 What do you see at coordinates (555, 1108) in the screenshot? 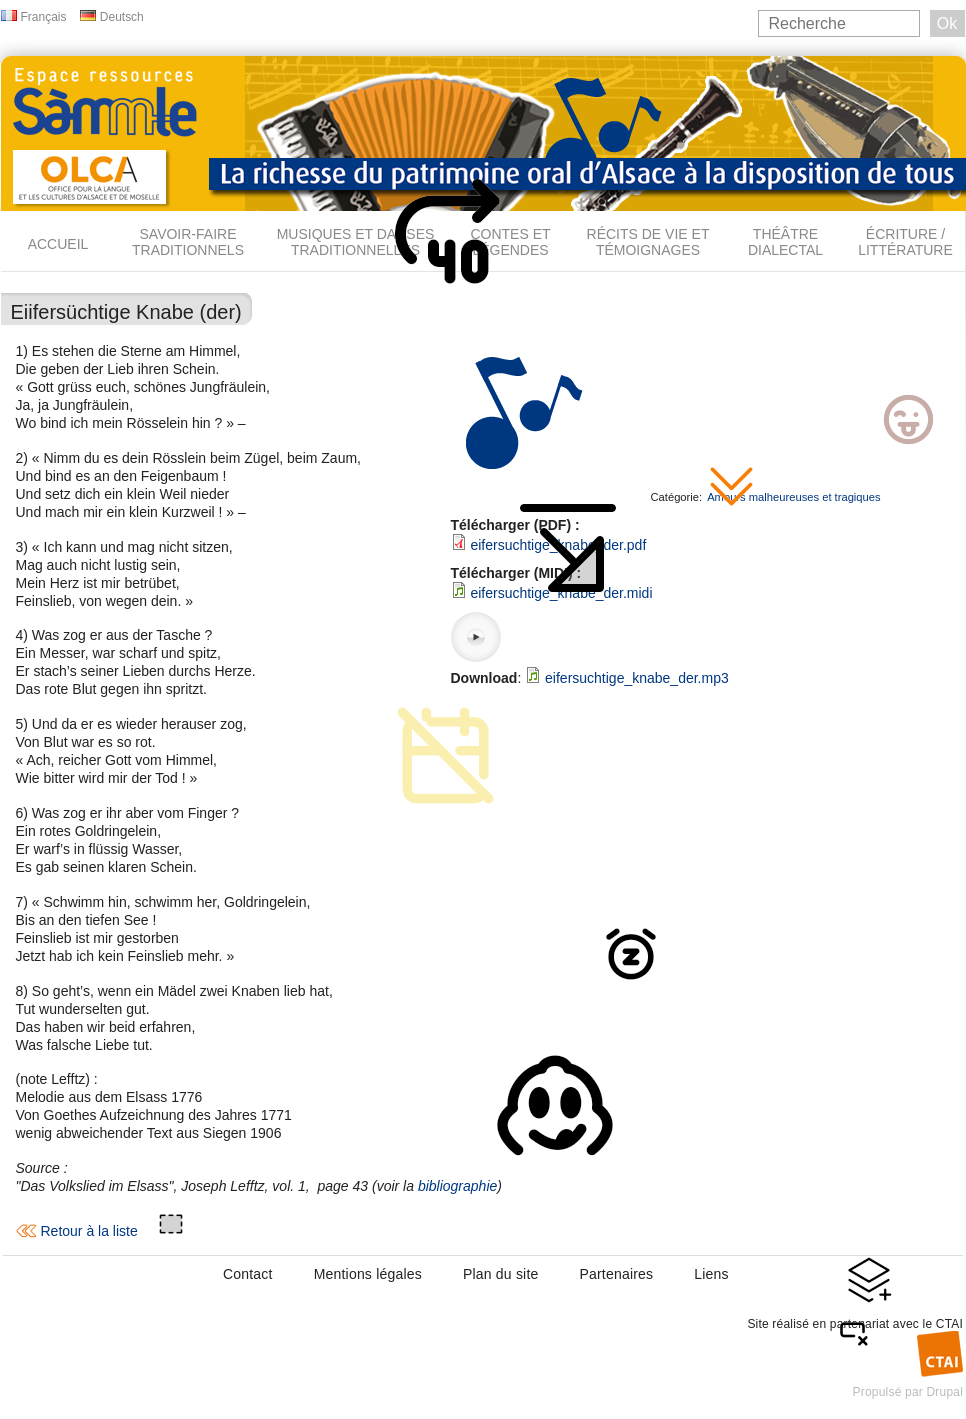
I see `indicates a Michelin Bib Gourmand rated restaurant` at bounding box center [555, 1108].